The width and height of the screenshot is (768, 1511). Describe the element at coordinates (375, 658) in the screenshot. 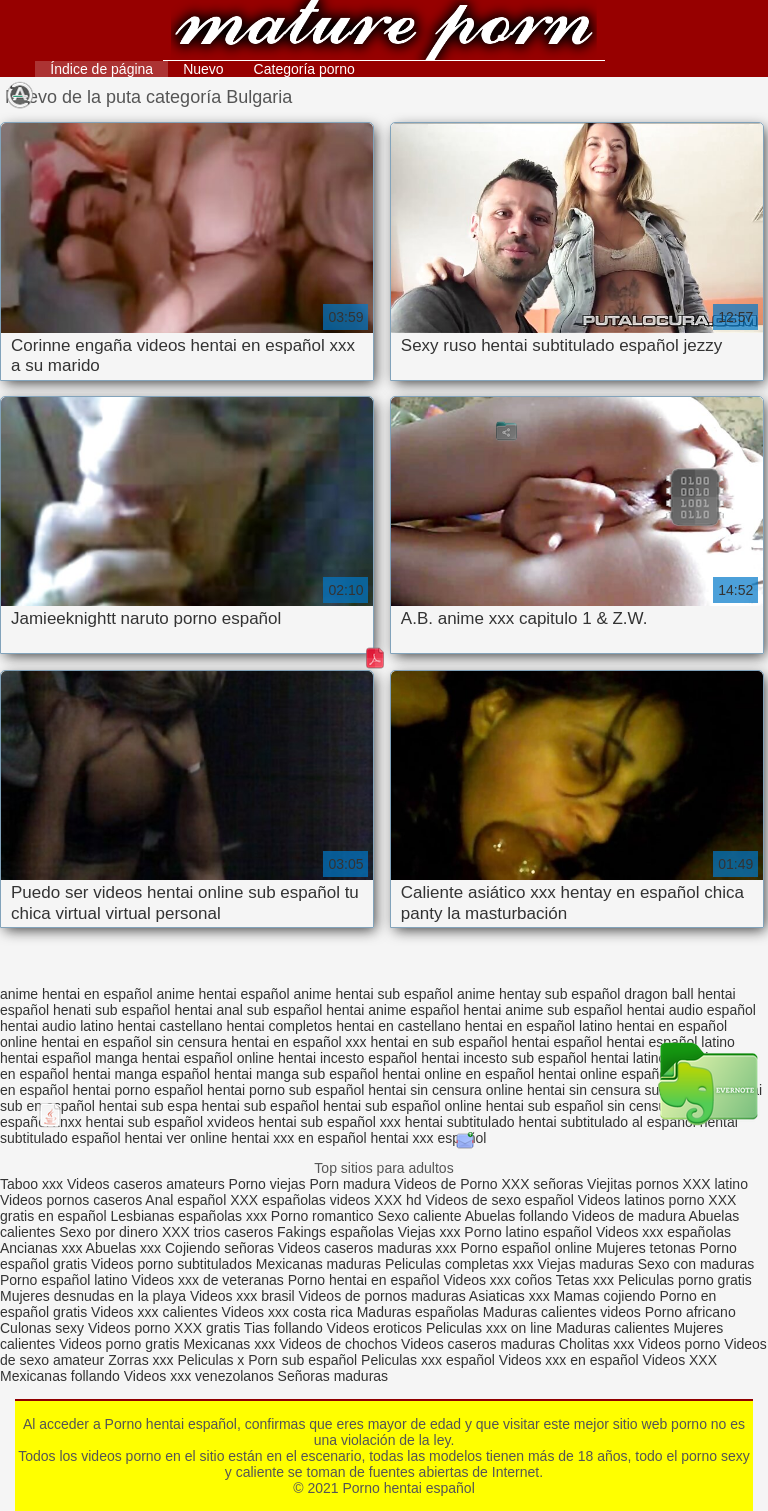

I see `a compressed pdf document file` at that location.